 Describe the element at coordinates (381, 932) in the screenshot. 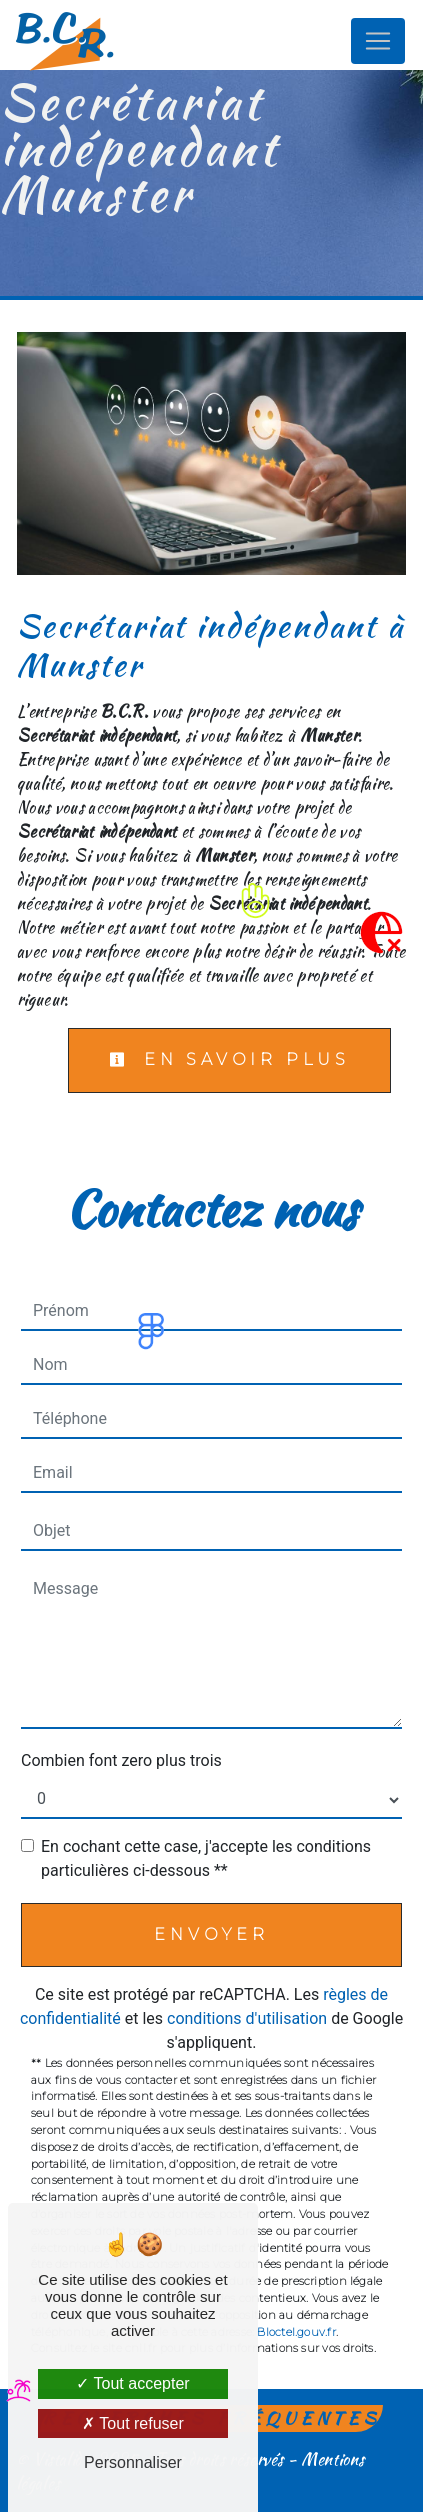

I see `no internet connection` at that location.